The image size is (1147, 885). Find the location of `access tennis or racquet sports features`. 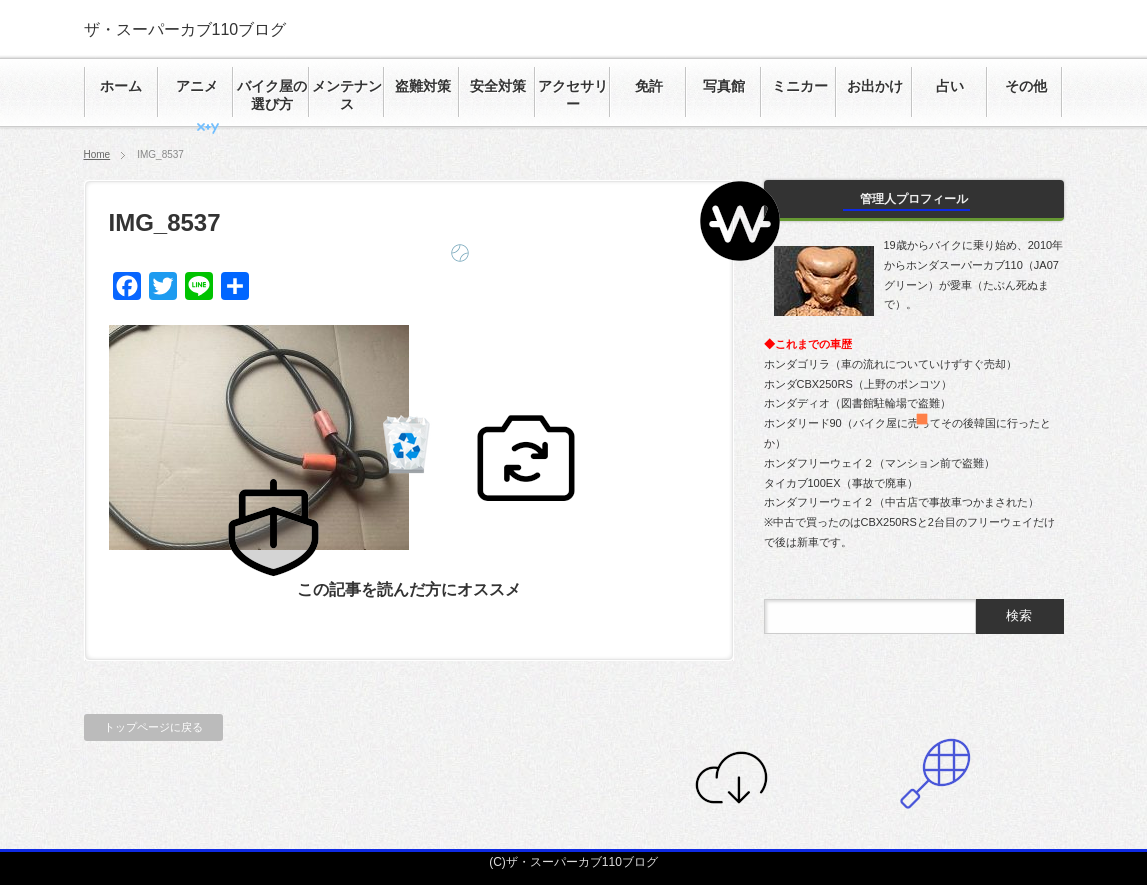

access tennis or racquet sports features is located at coordinates (934, 775).